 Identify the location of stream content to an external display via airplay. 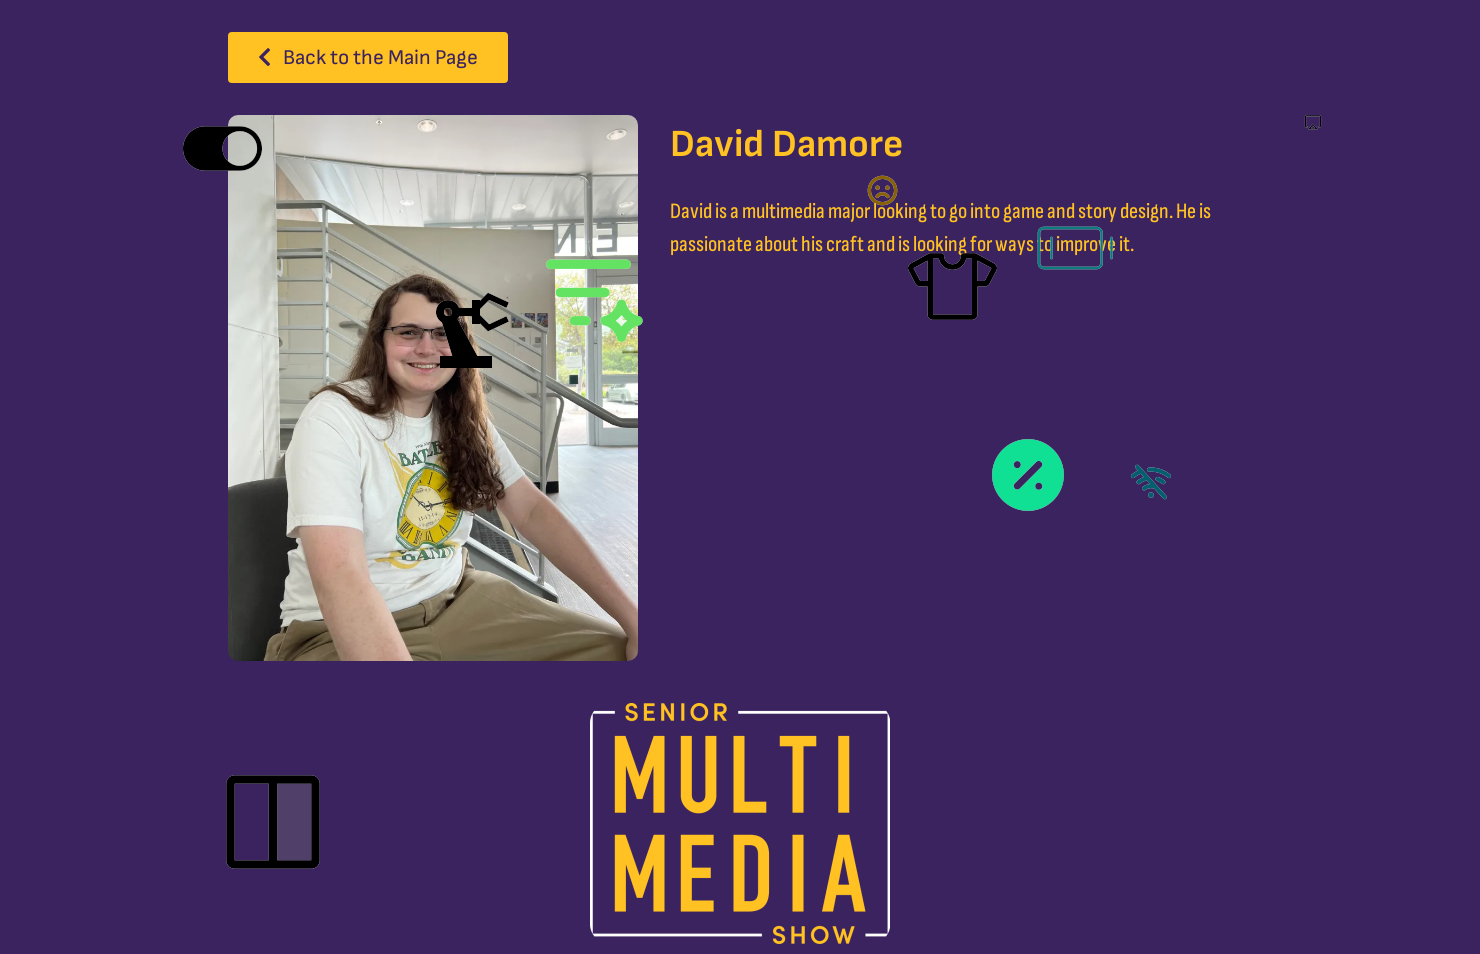
(1313, 122).